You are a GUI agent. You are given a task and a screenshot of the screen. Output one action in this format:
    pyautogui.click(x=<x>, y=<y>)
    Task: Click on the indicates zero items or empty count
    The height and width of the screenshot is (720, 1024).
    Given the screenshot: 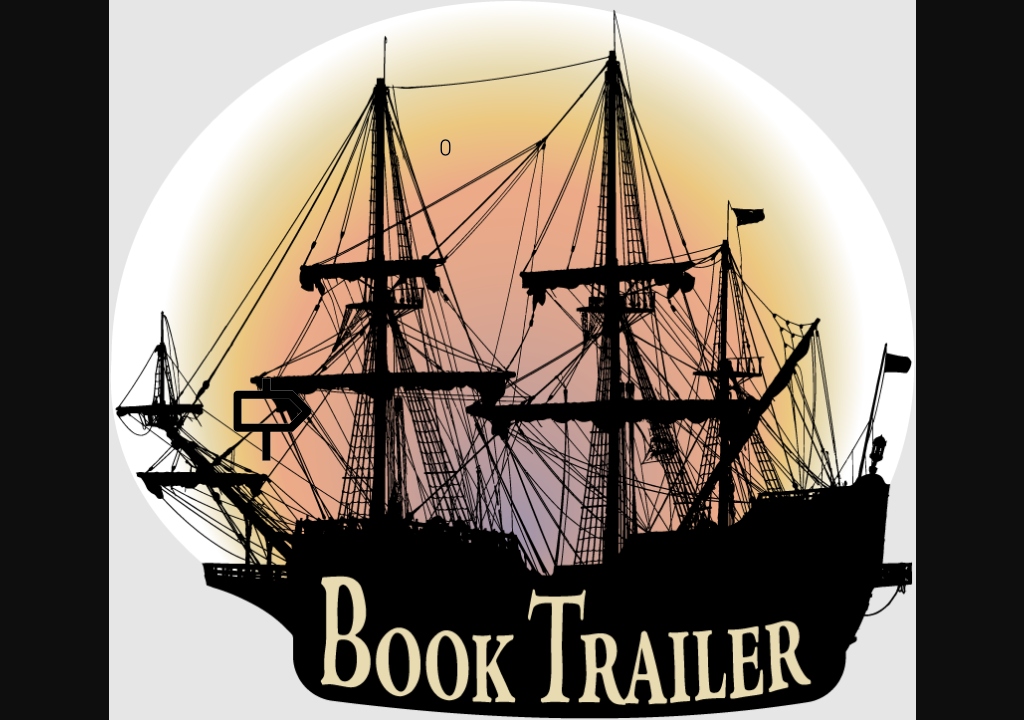 What is the action you would take?
    pyautogui.click(x=445, y=147)
    